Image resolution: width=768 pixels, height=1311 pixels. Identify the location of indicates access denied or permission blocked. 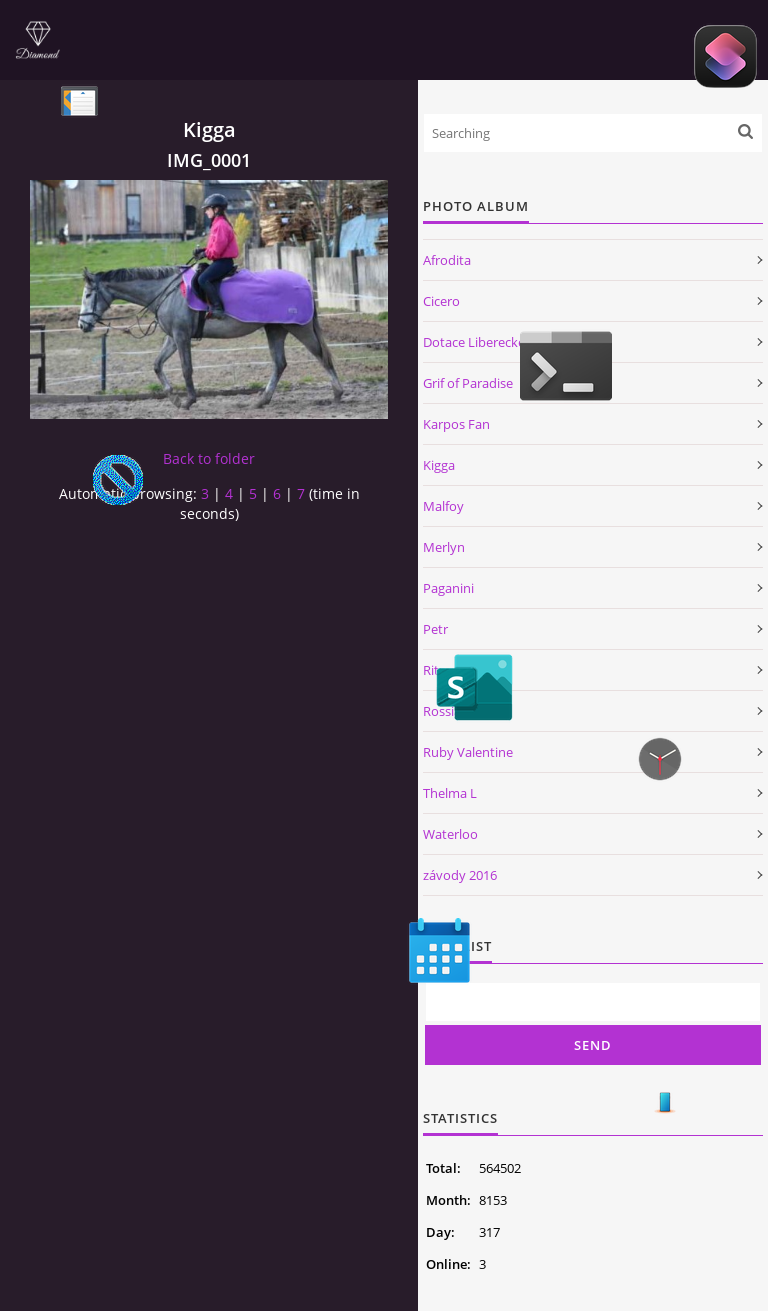
(118, 480).